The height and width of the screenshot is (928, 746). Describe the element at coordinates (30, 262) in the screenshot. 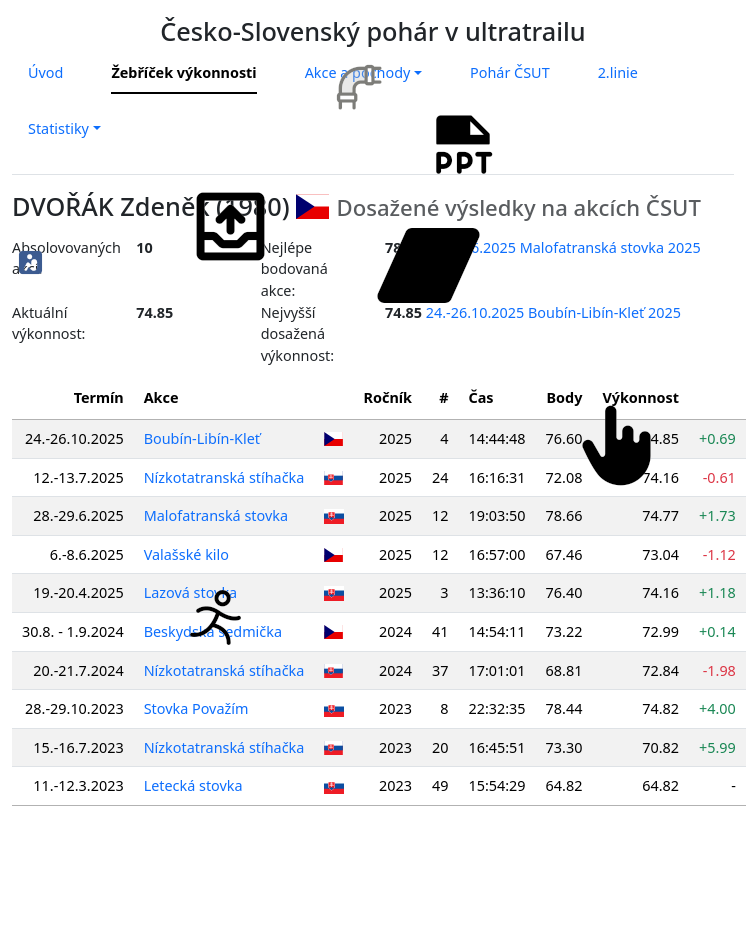

I see `indicates a confined space or restricted area` at that location.